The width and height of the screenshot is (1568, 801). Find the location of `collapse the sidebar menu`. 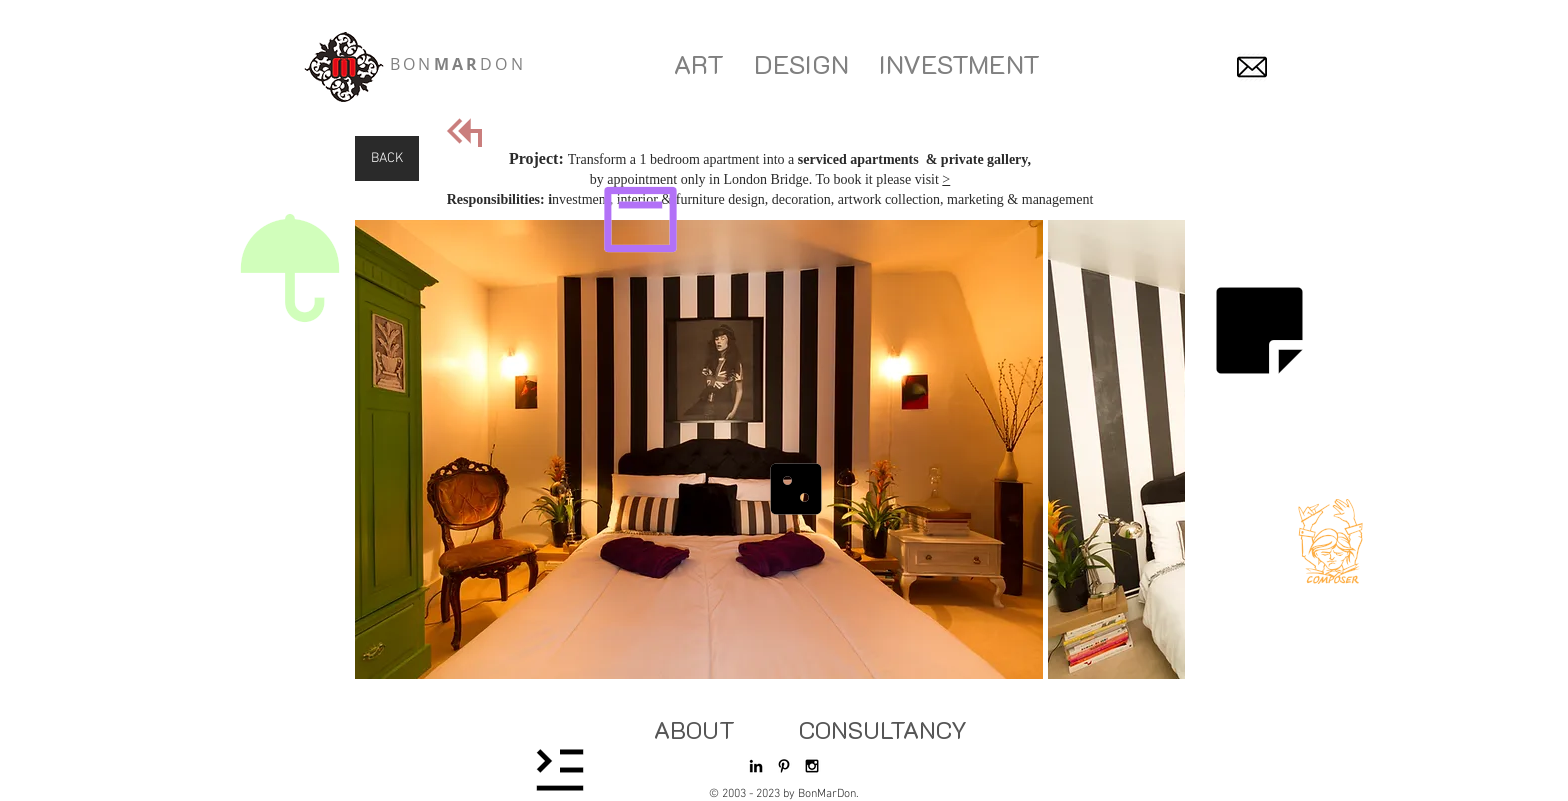

collapse the sidebar menu is located at coordinates (560, 770).